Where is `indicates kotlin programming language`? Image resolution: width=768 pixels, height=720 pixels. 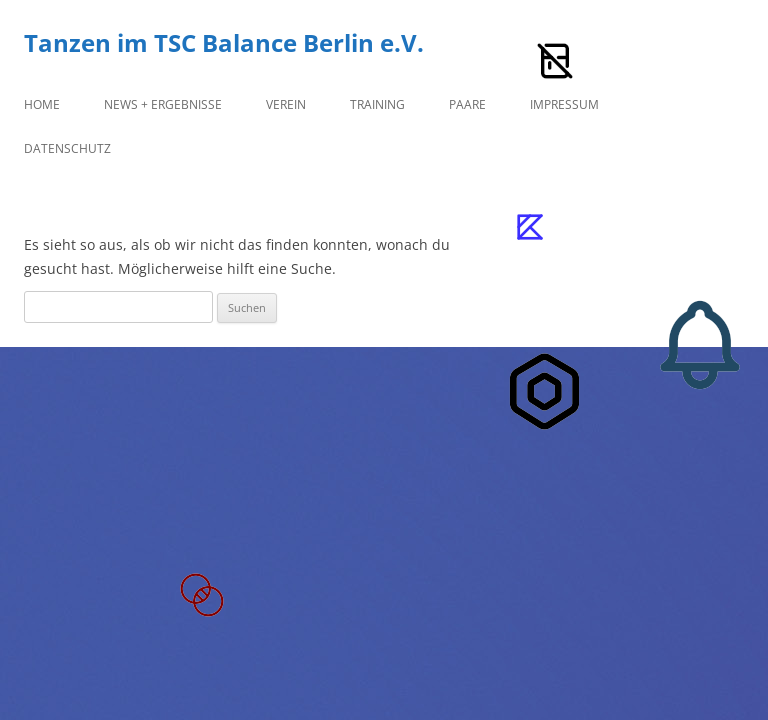 indicates kotlin programming language is located at coordinates (530, 227).